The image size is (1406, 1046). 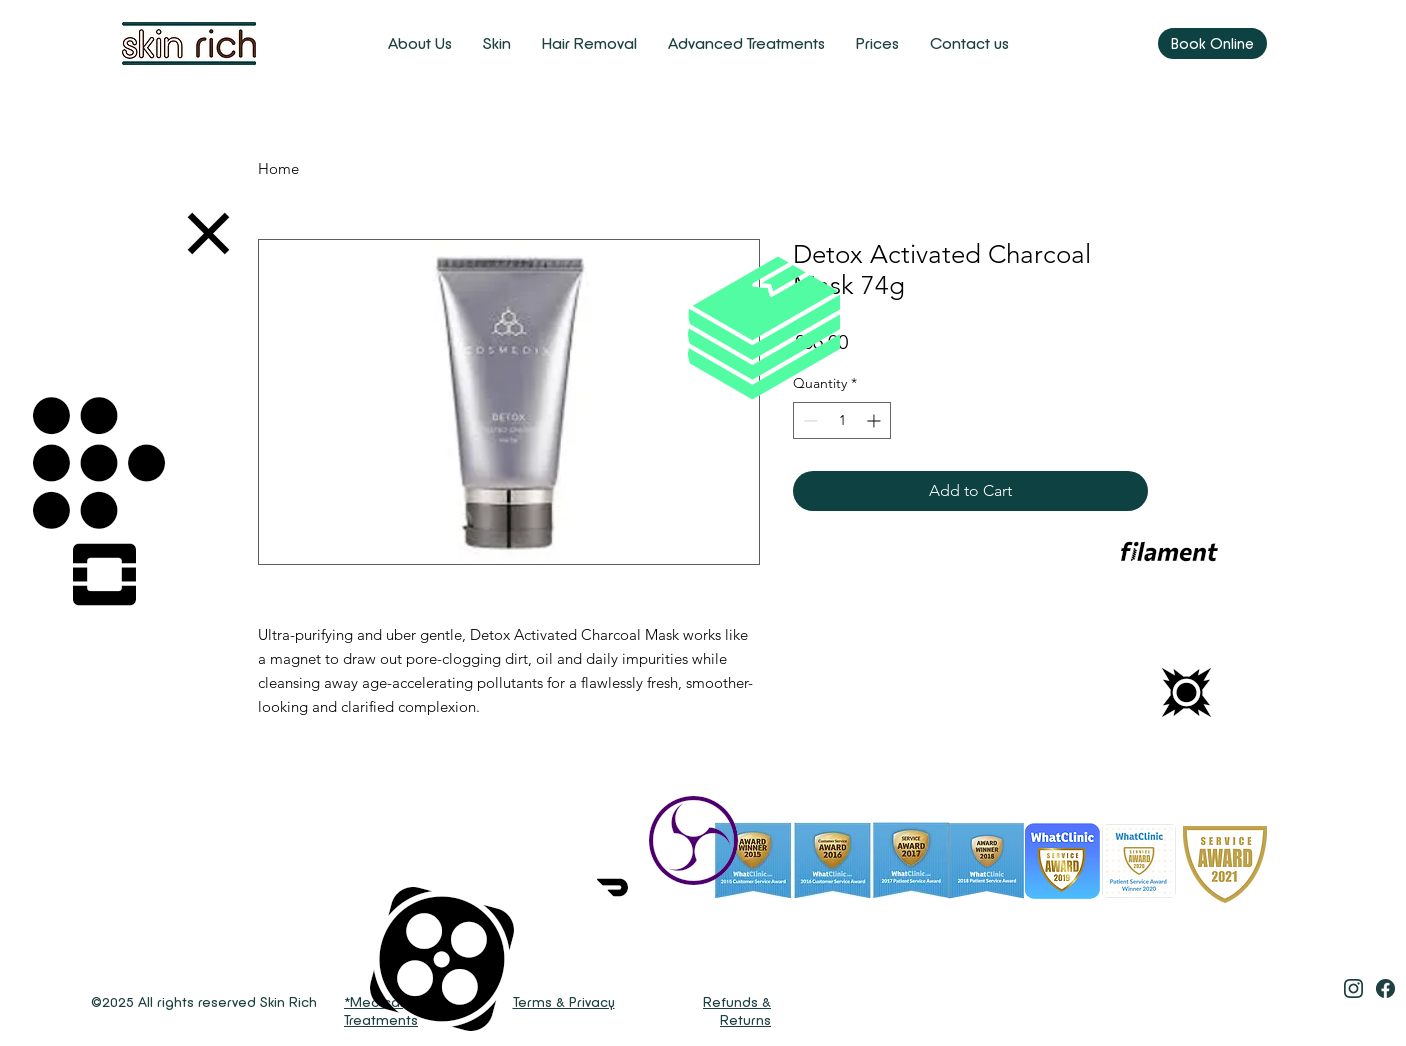 I want to click on openstack cloud platform logo, so click(x=104, y=574).